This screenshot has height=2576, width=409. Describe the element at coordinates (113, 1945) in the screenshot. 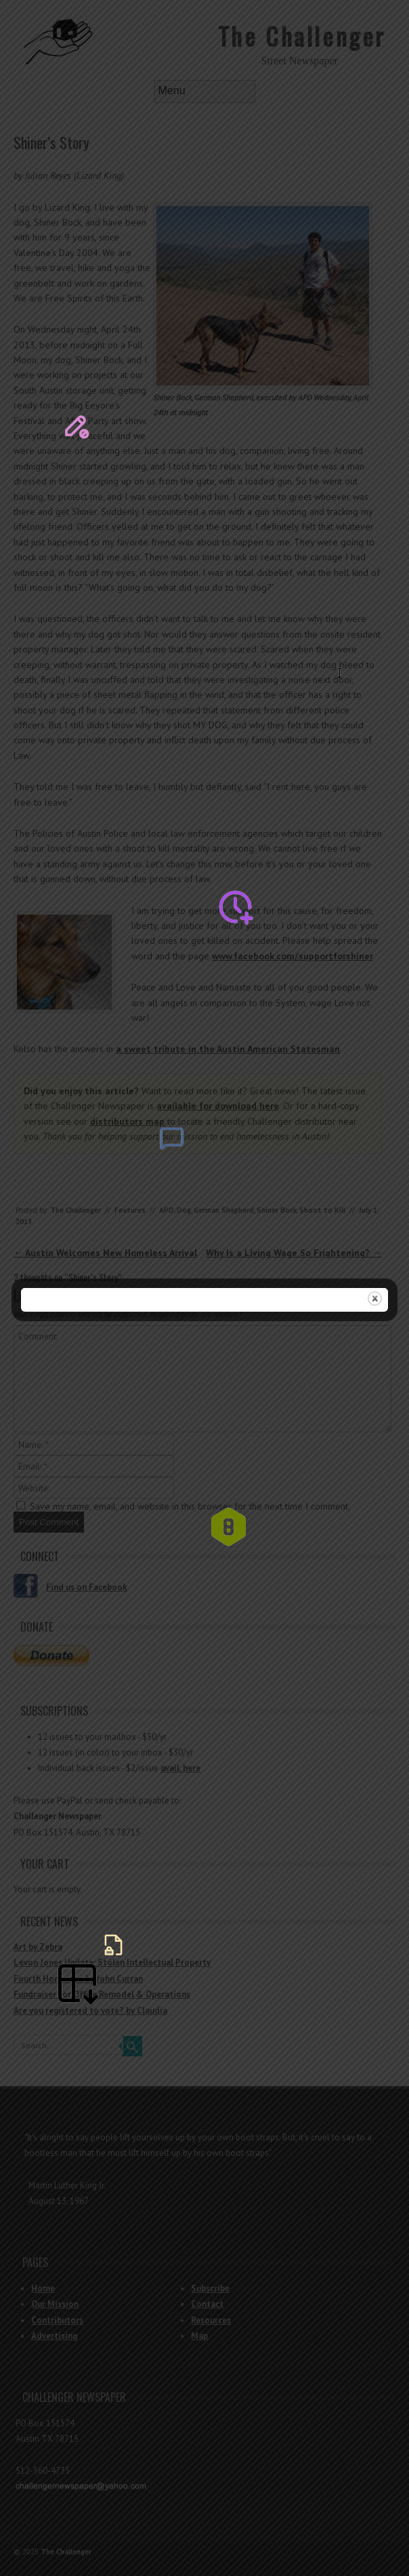

I see `a locked or encrypted file` at that location.